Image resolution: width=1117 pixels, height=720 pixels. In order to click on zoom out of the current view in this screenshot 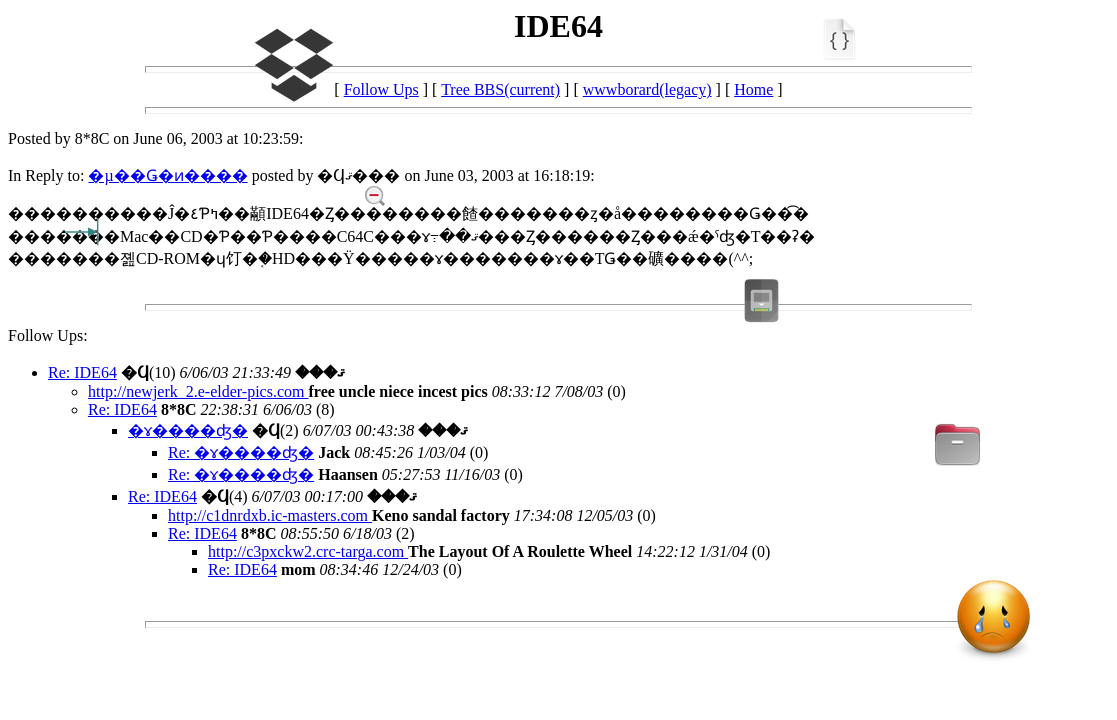, I will do `click(375, 196)`.